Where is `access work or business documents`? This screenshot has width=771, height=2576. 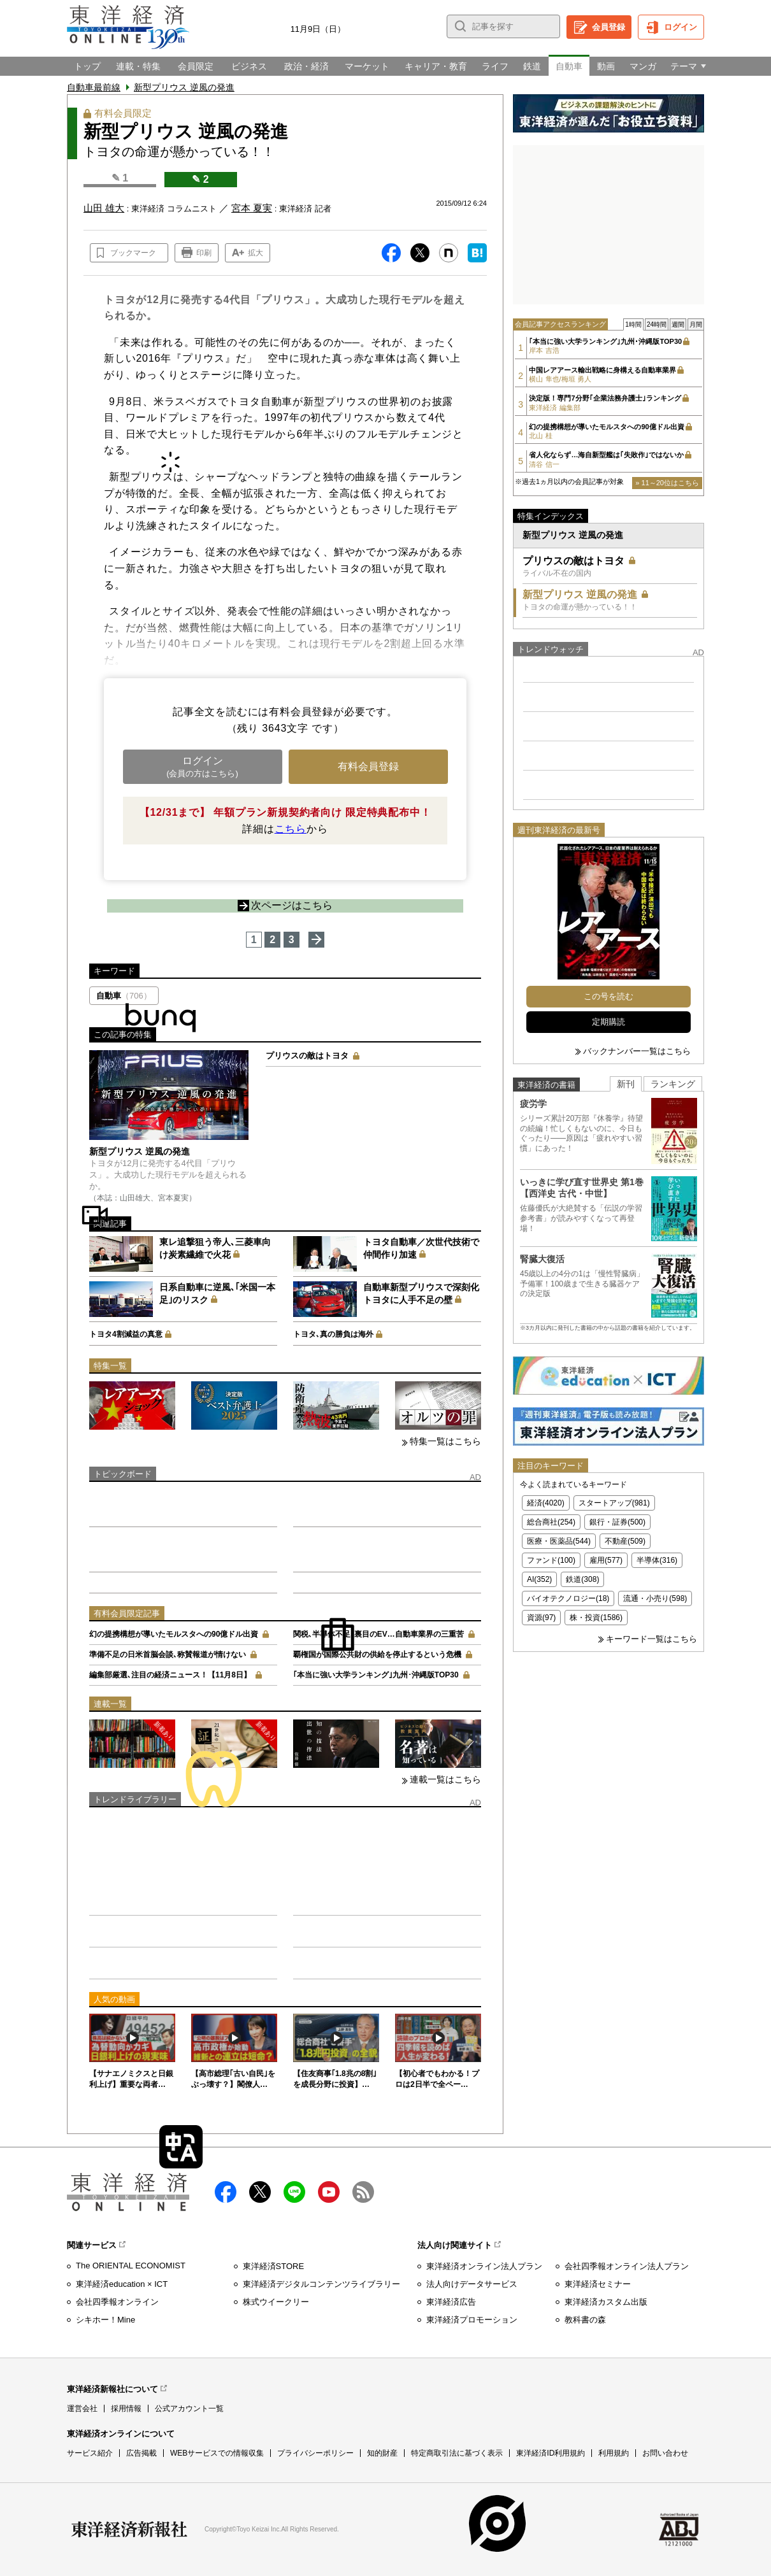 access work or business documents is located at coordinates (338, 1636).